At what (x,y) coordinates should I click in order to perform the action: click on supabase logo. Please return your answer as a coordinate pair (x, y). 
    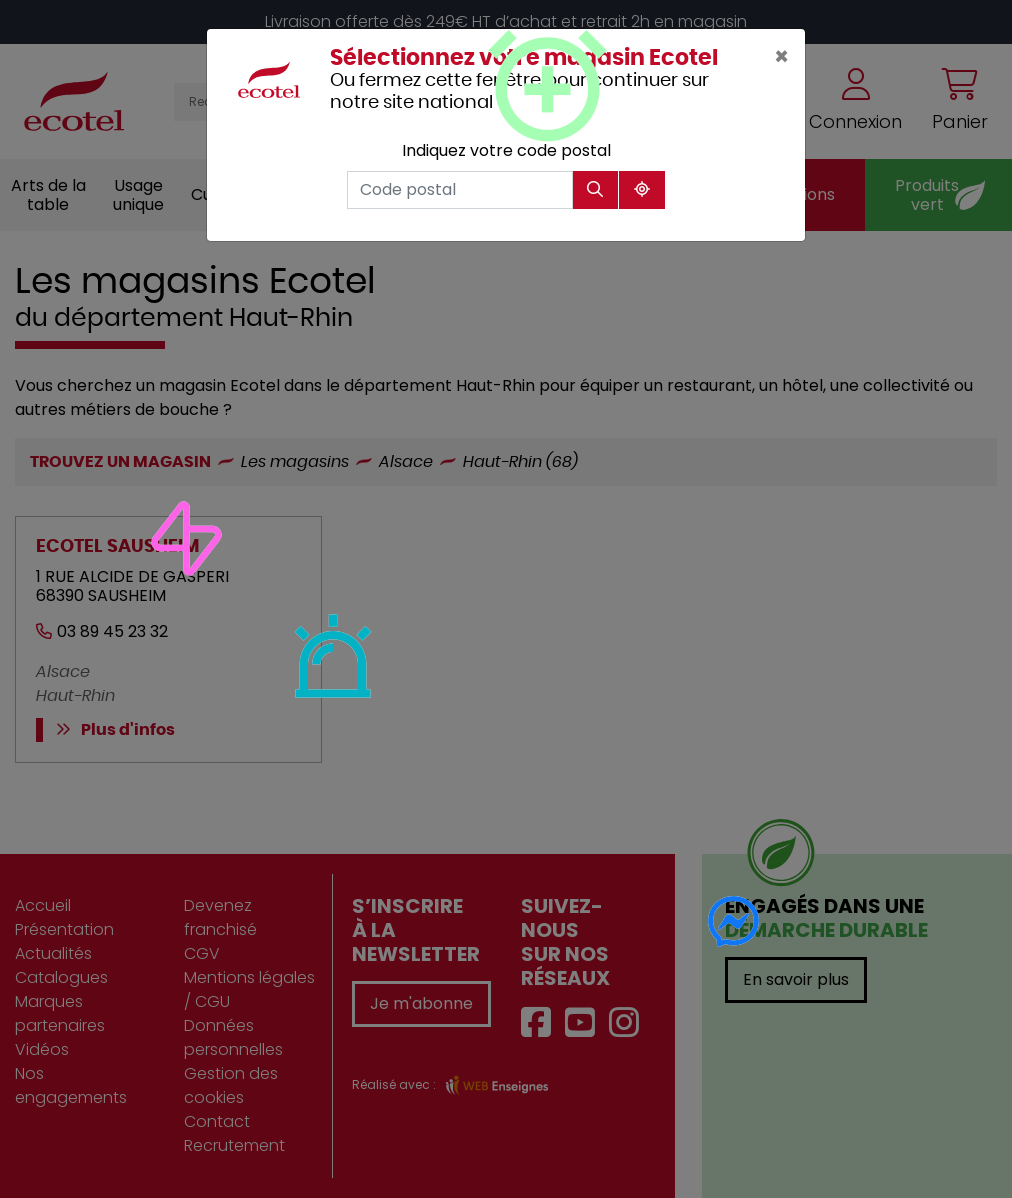
    Looking at the image, I should click on (186, 538).